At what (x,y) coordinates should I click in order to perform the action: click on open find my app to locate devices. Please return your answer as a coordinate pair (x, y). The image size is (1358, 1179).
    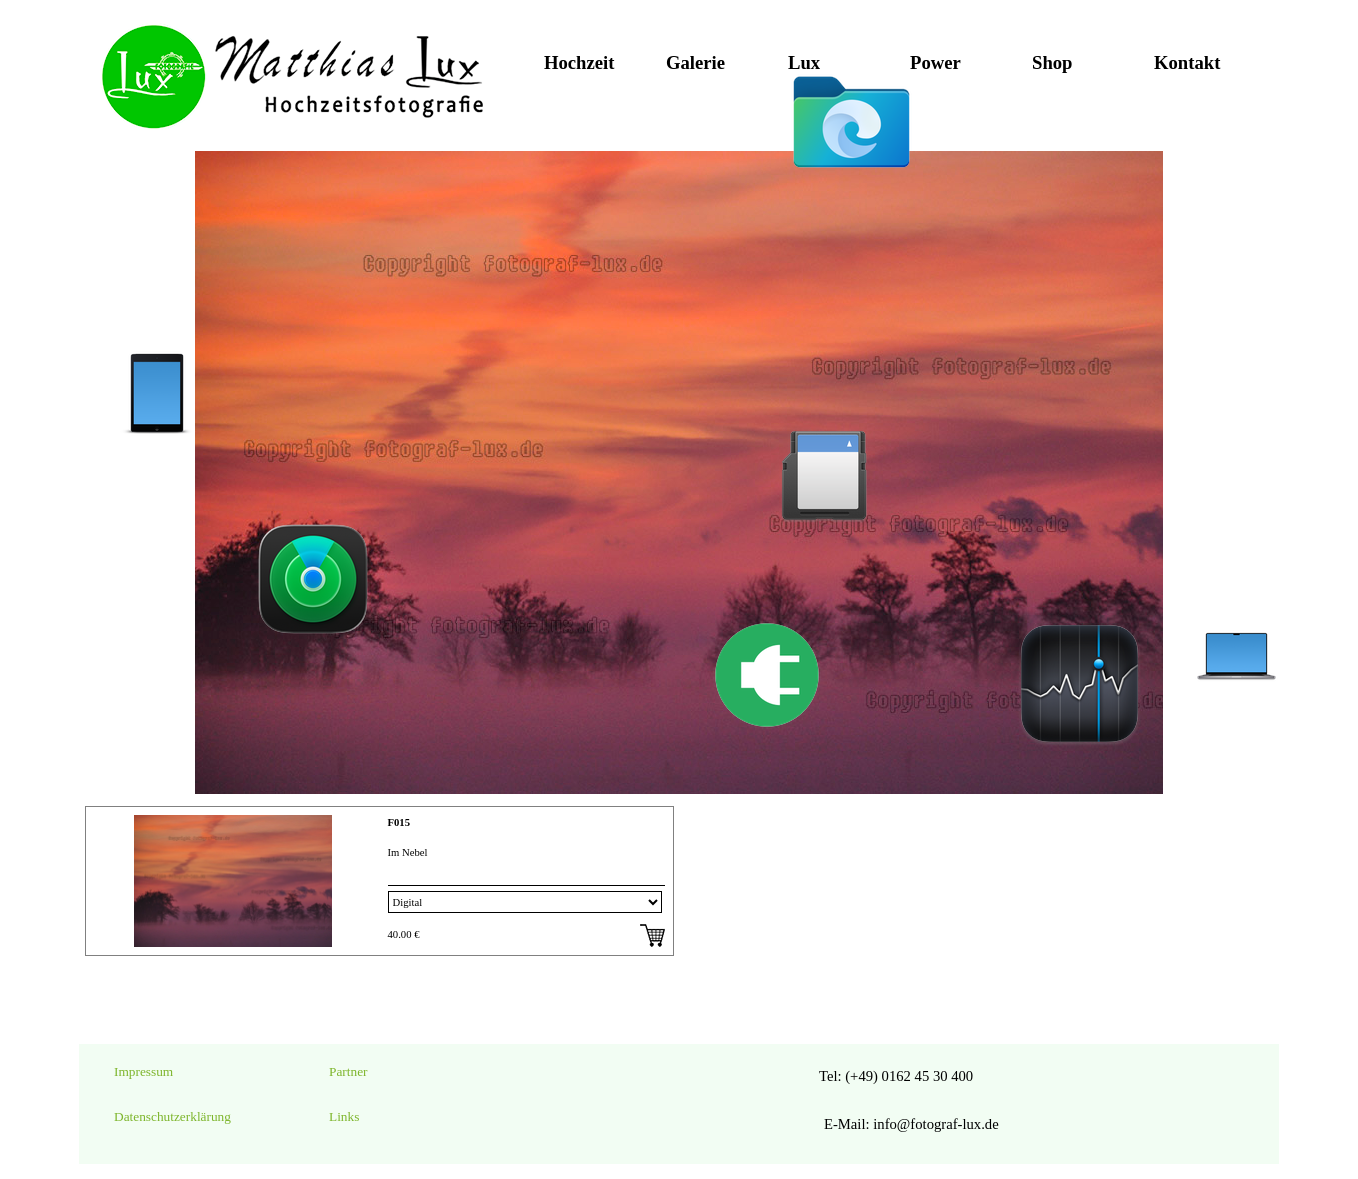
    Looking at the image, I should click on (313, 579).